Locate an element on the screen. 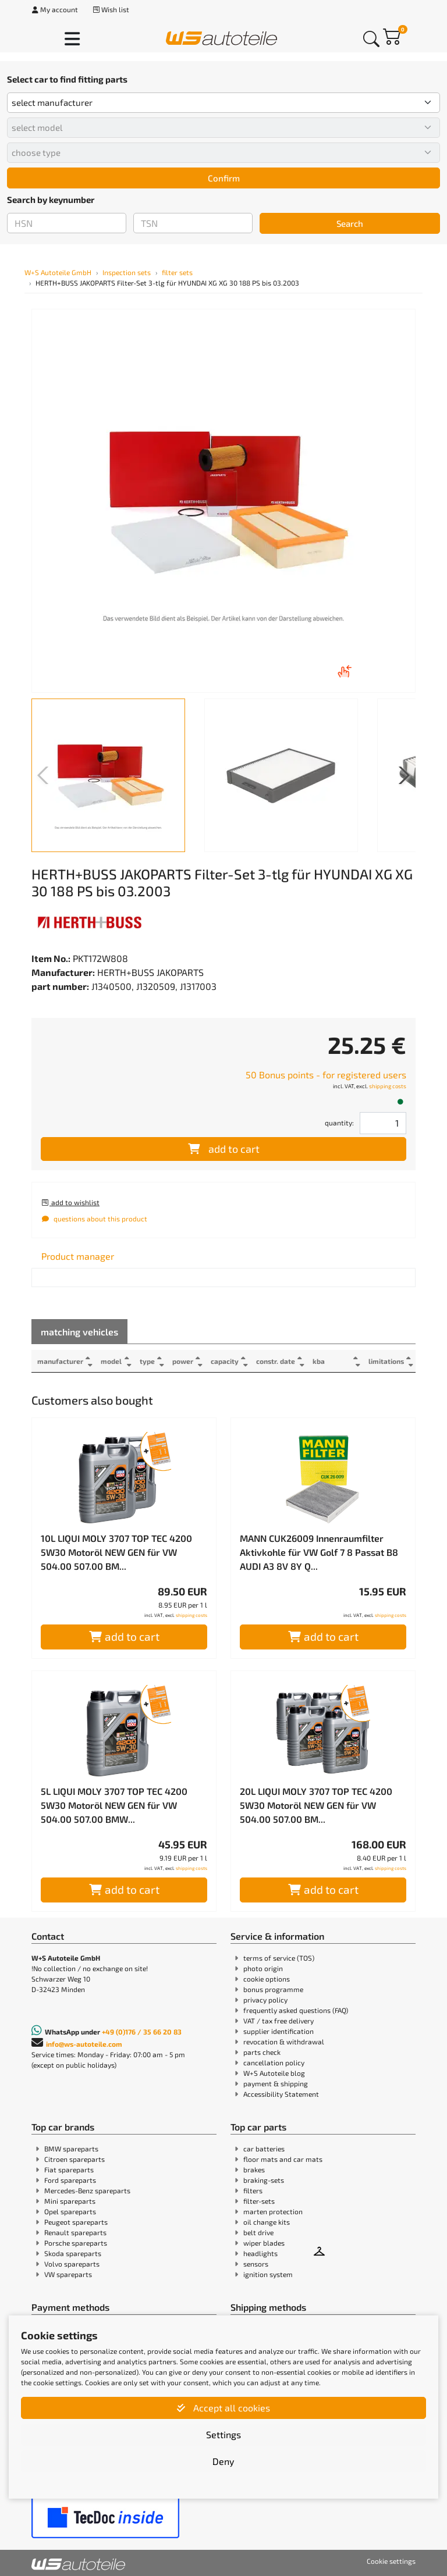 Image resolution: width=447 pixels, height=2576 pixels. swipe left to navigate or dismiss is located at coordinates (344, 672).